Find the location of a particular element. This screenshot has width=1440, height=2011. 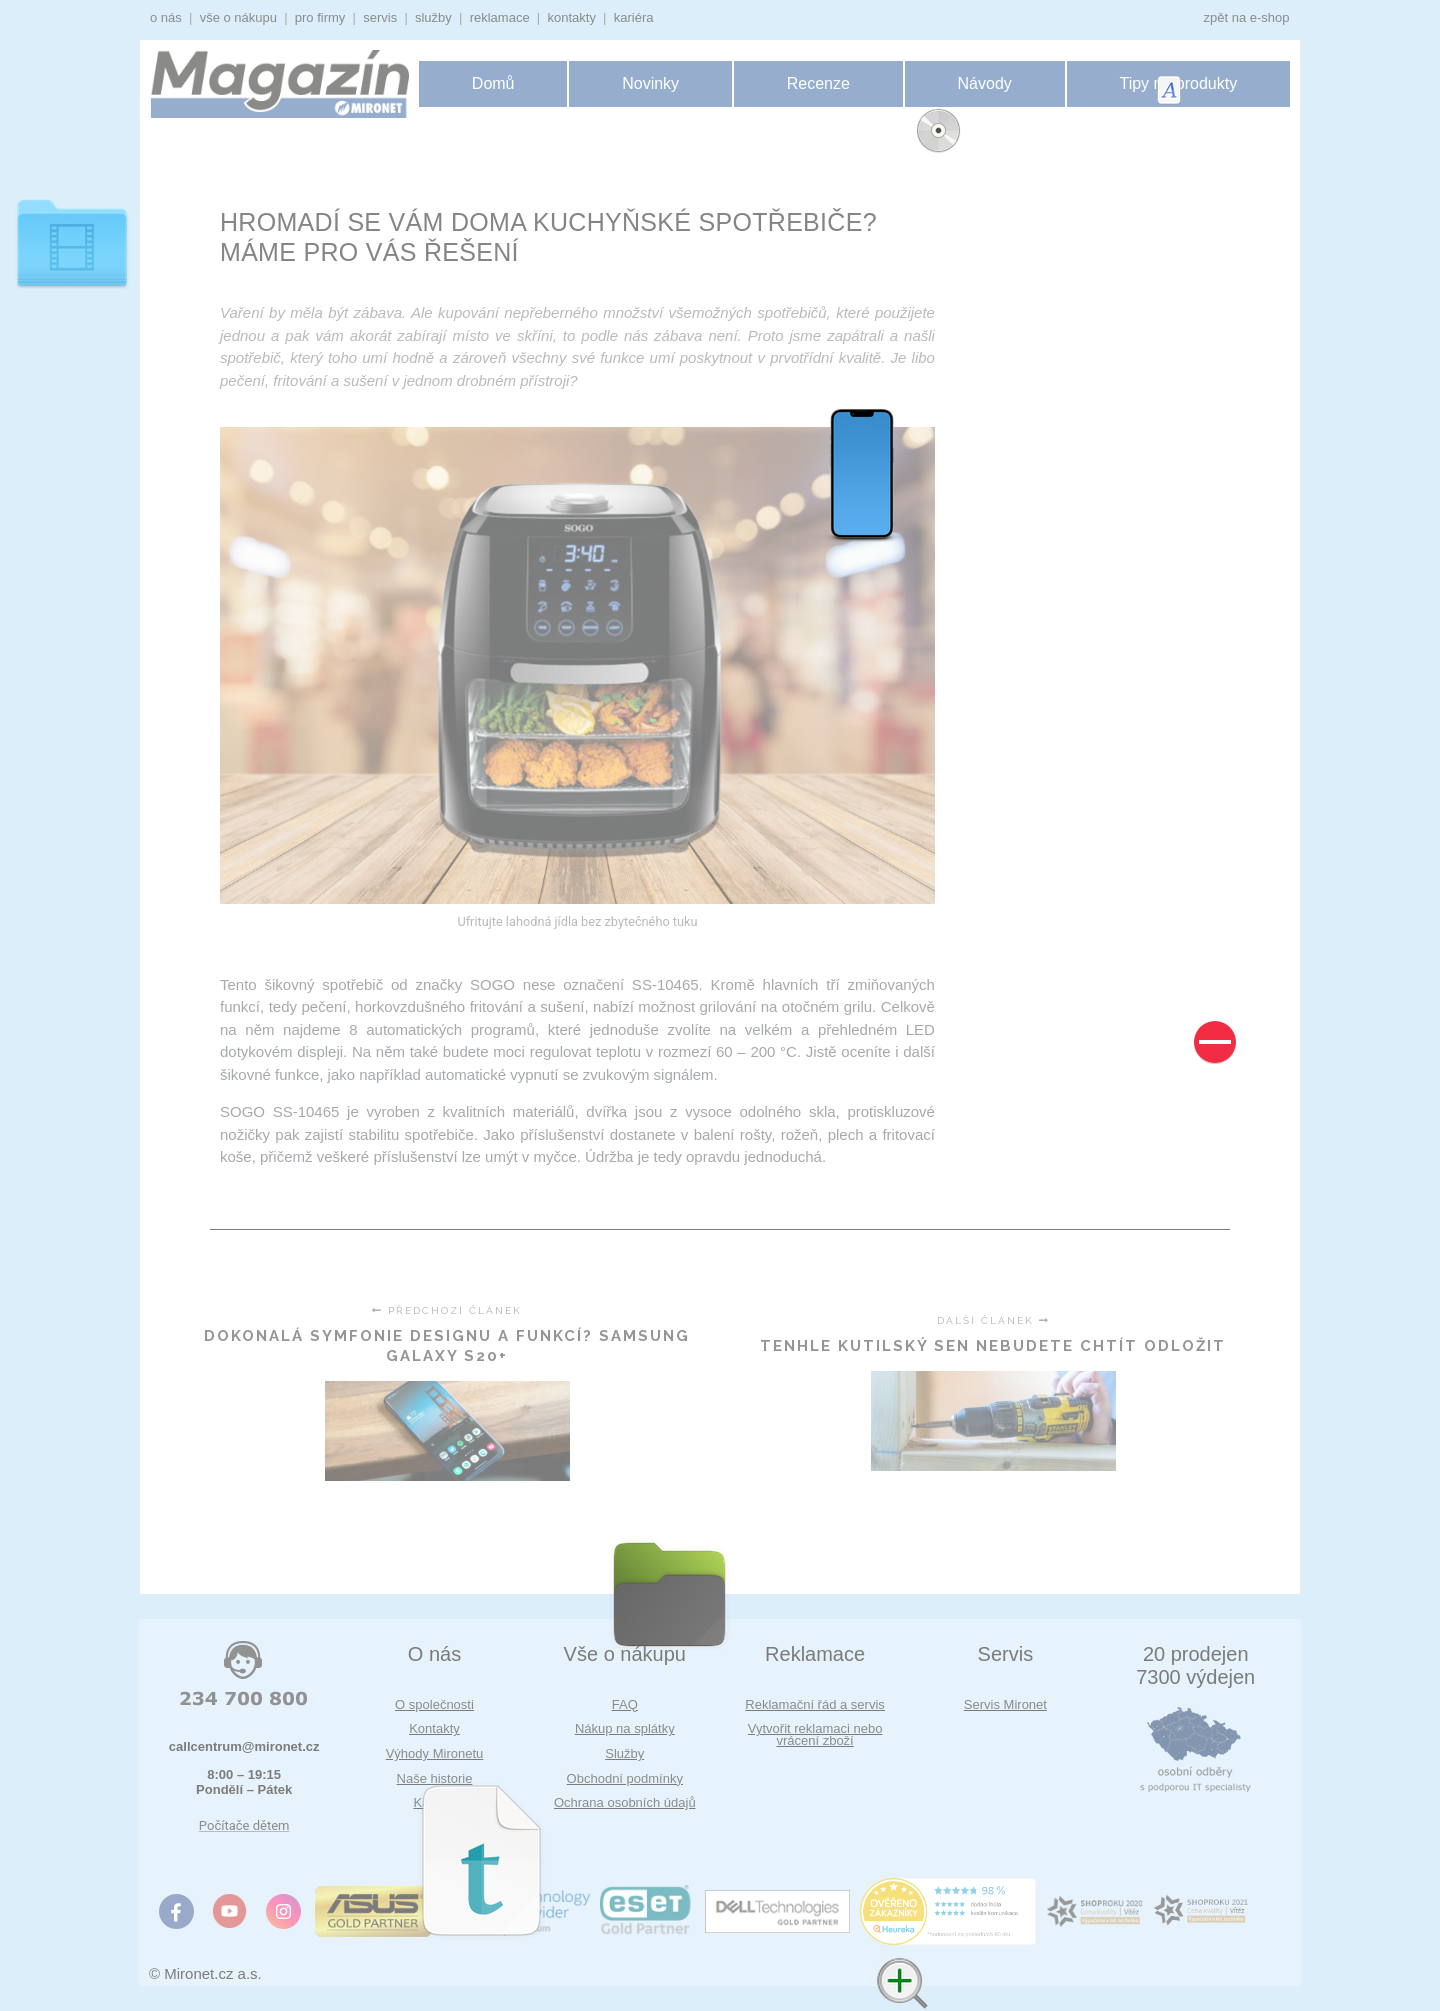

iPhone 13 Pro device icon is located at coordinates (862, 476).